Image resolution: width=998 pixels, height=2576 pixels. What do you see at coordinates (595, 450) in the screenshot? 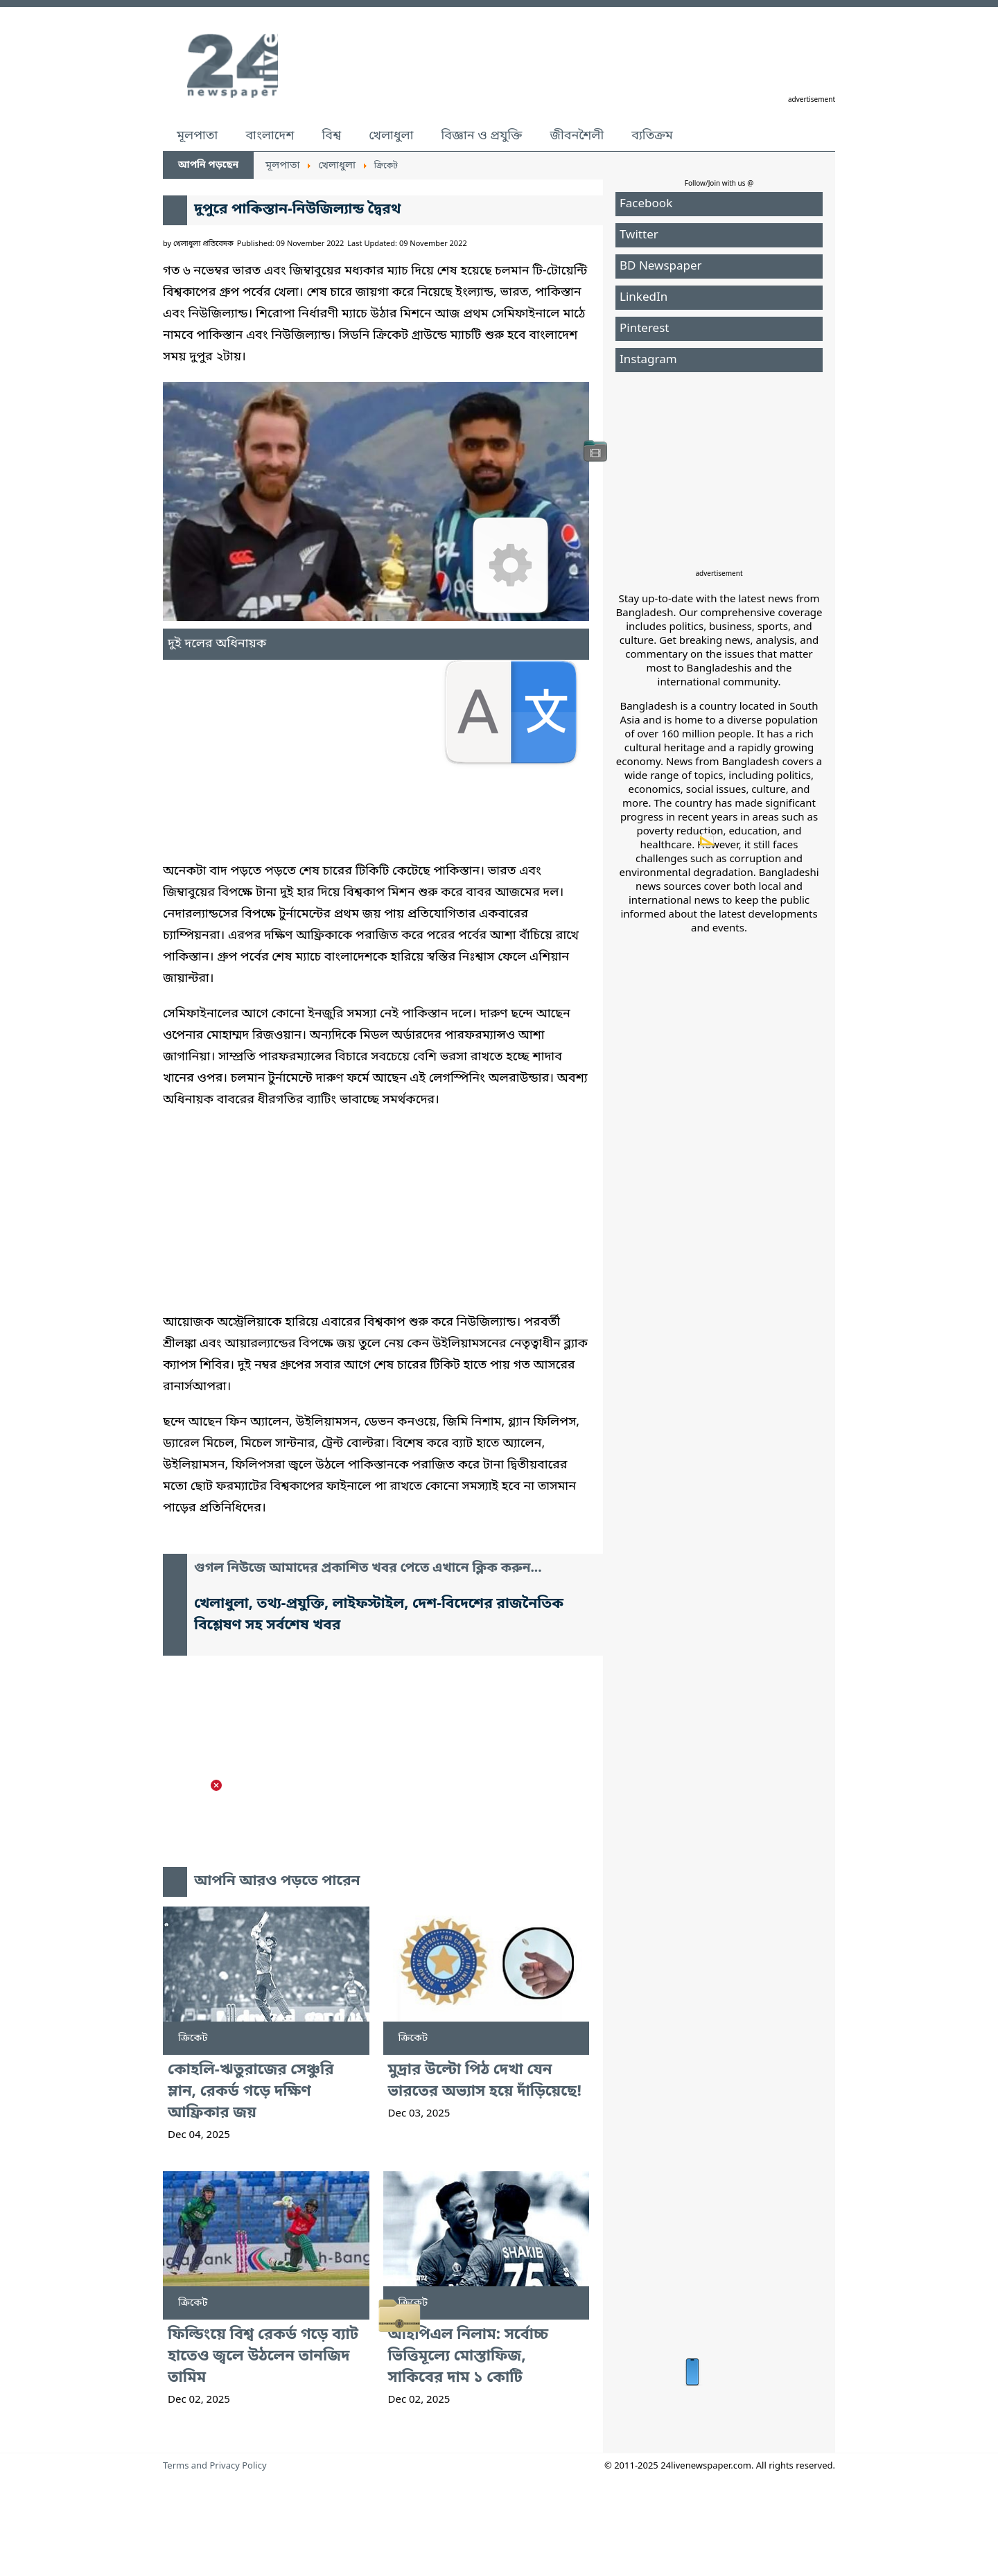
I see `open videos folder` at bounding box center [595, 450].